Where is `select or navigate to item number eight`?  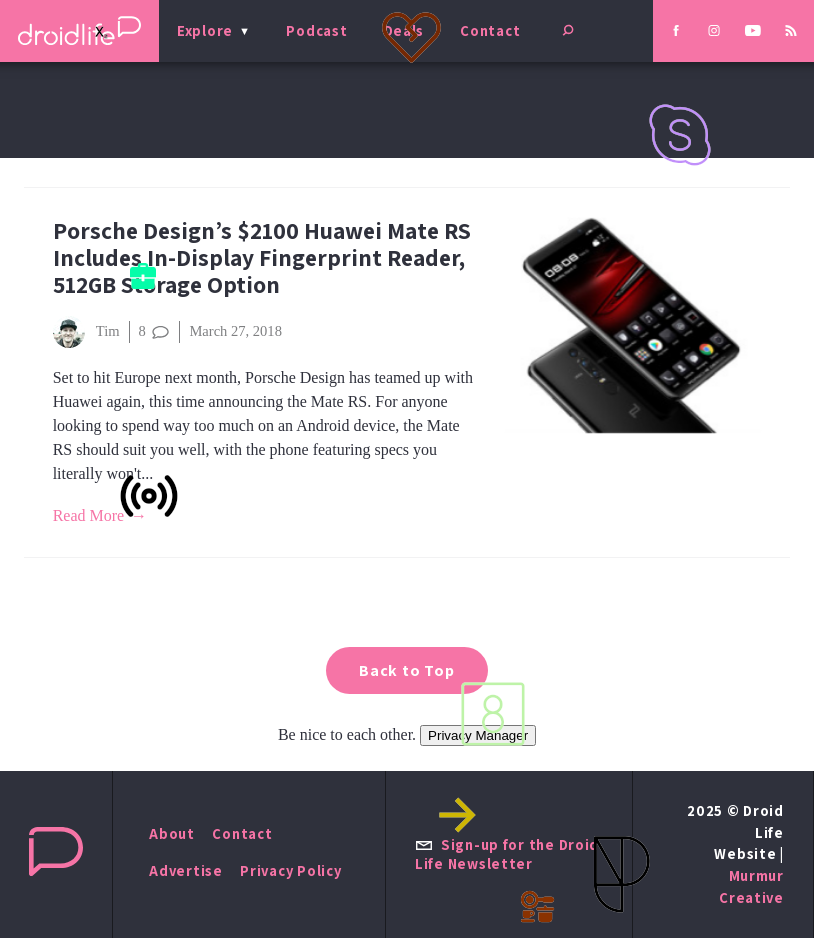
select or navigate to item number eight is located at coordinates (493, 714).